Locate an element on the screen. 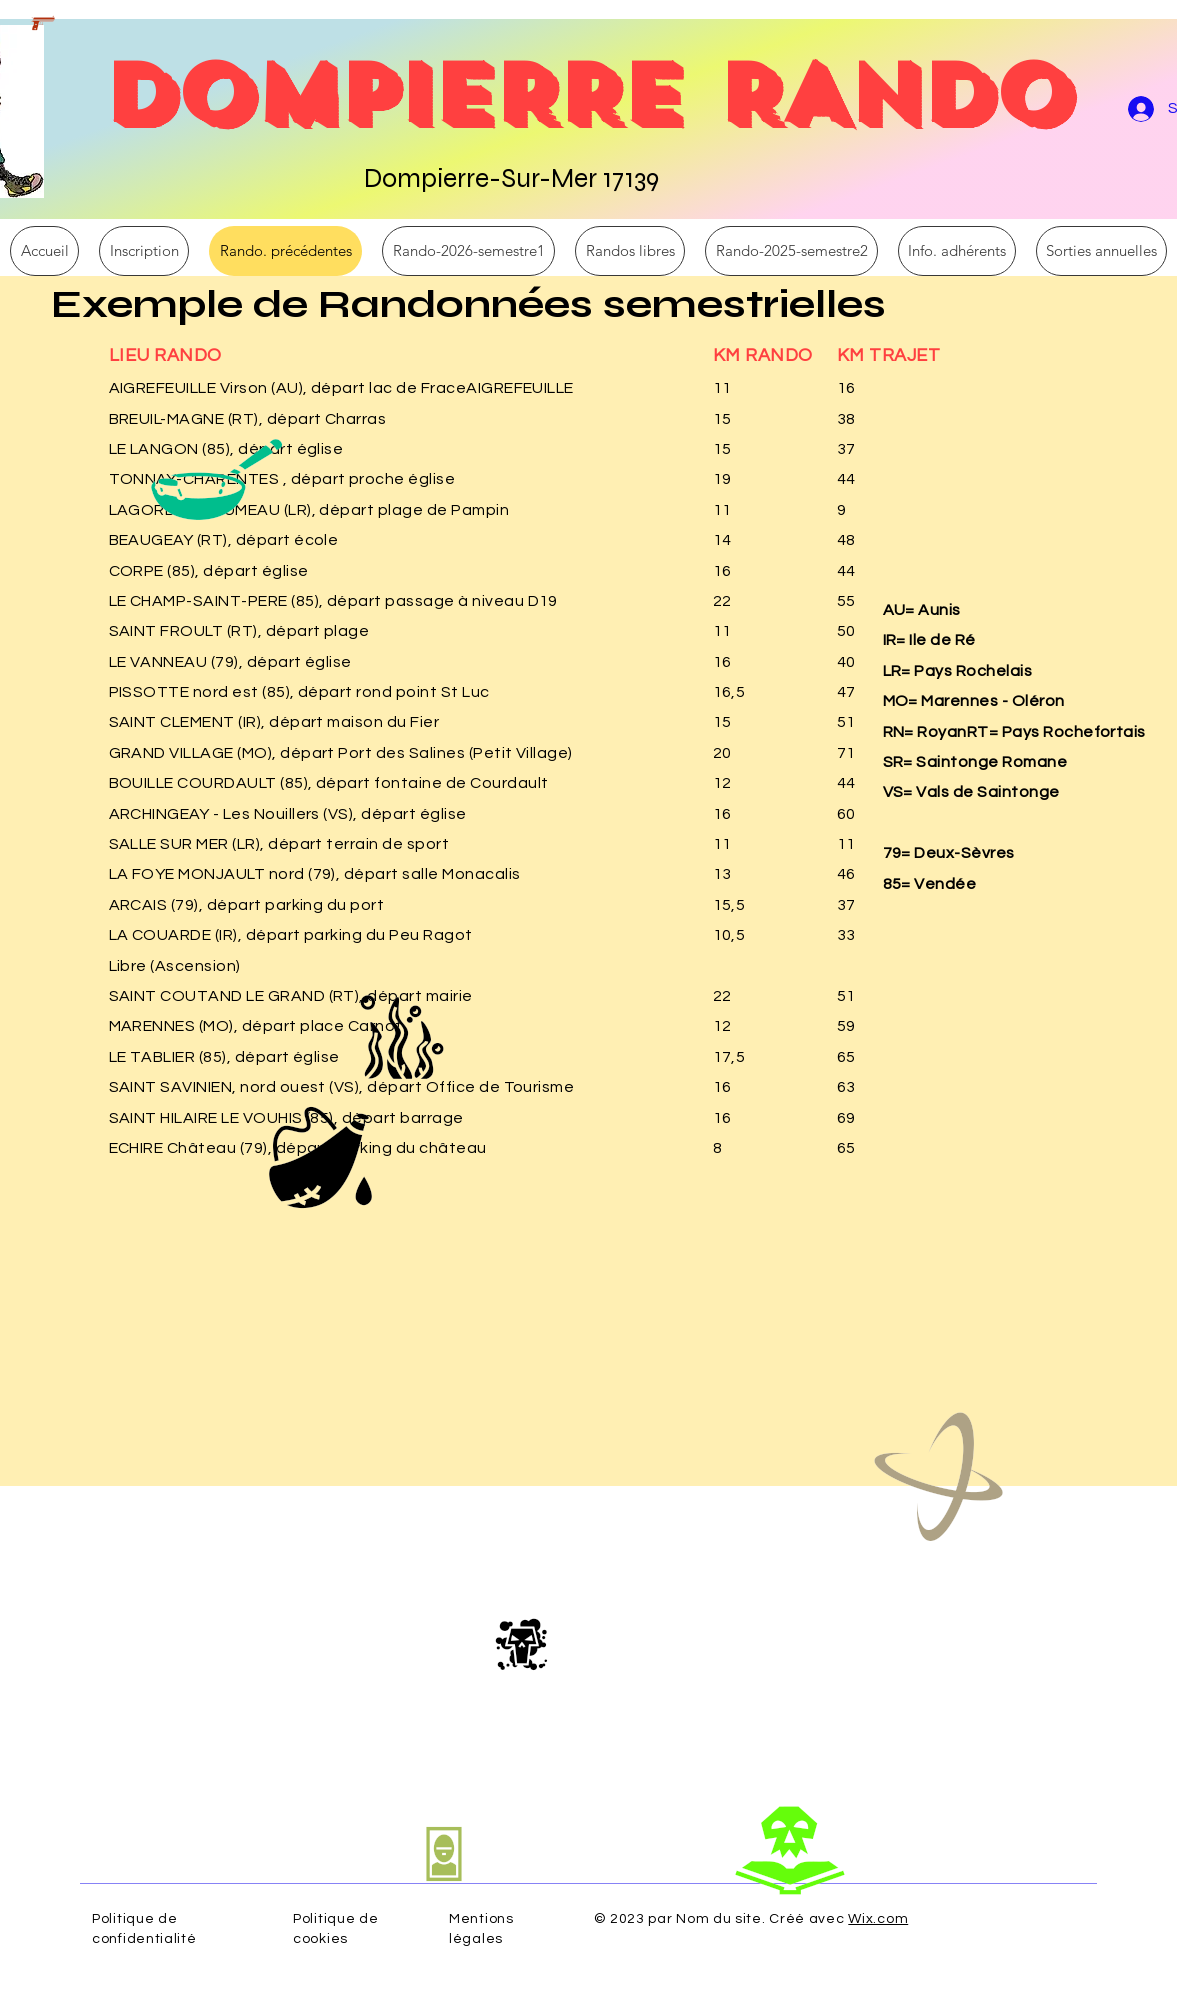 Image resolution: width=1177 pixels, height=2016 pixels. view death note or cursed book item in game inventory is located at coordinates (789, 1853).